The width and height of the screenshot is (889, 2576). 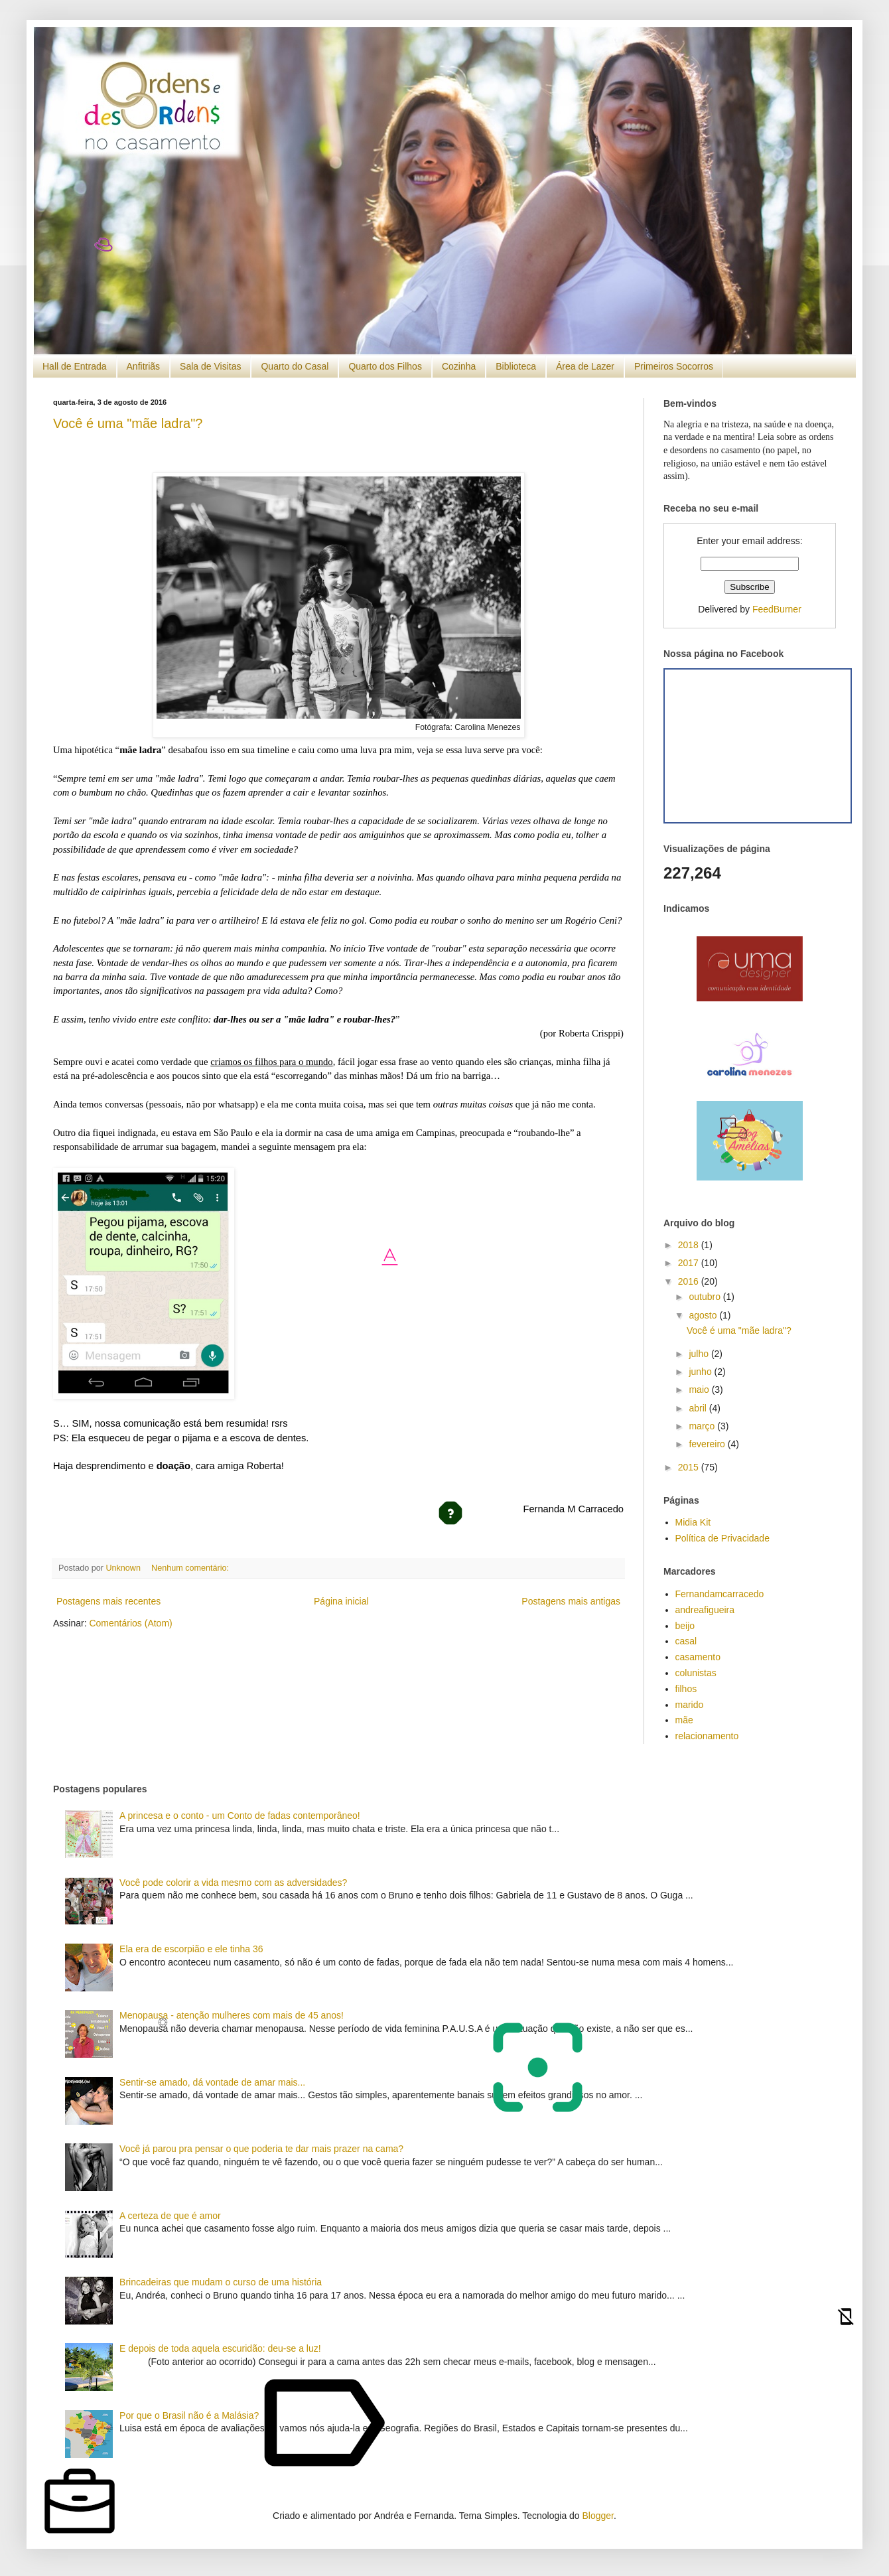 What do you see at coordinates (732, 1128) in the screenshot?
I see `view footwear or shoe category` at bounding box center [732, 1128].